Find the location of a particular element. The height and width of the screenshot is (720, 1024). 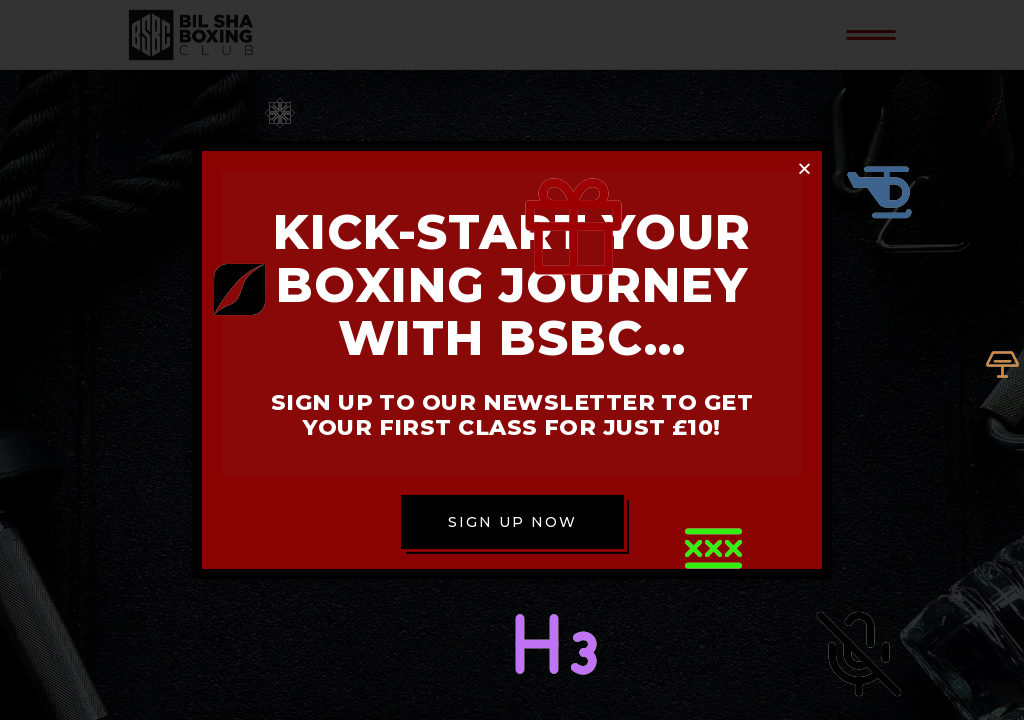

access presentation mode is located at coordinates (1002, 364).